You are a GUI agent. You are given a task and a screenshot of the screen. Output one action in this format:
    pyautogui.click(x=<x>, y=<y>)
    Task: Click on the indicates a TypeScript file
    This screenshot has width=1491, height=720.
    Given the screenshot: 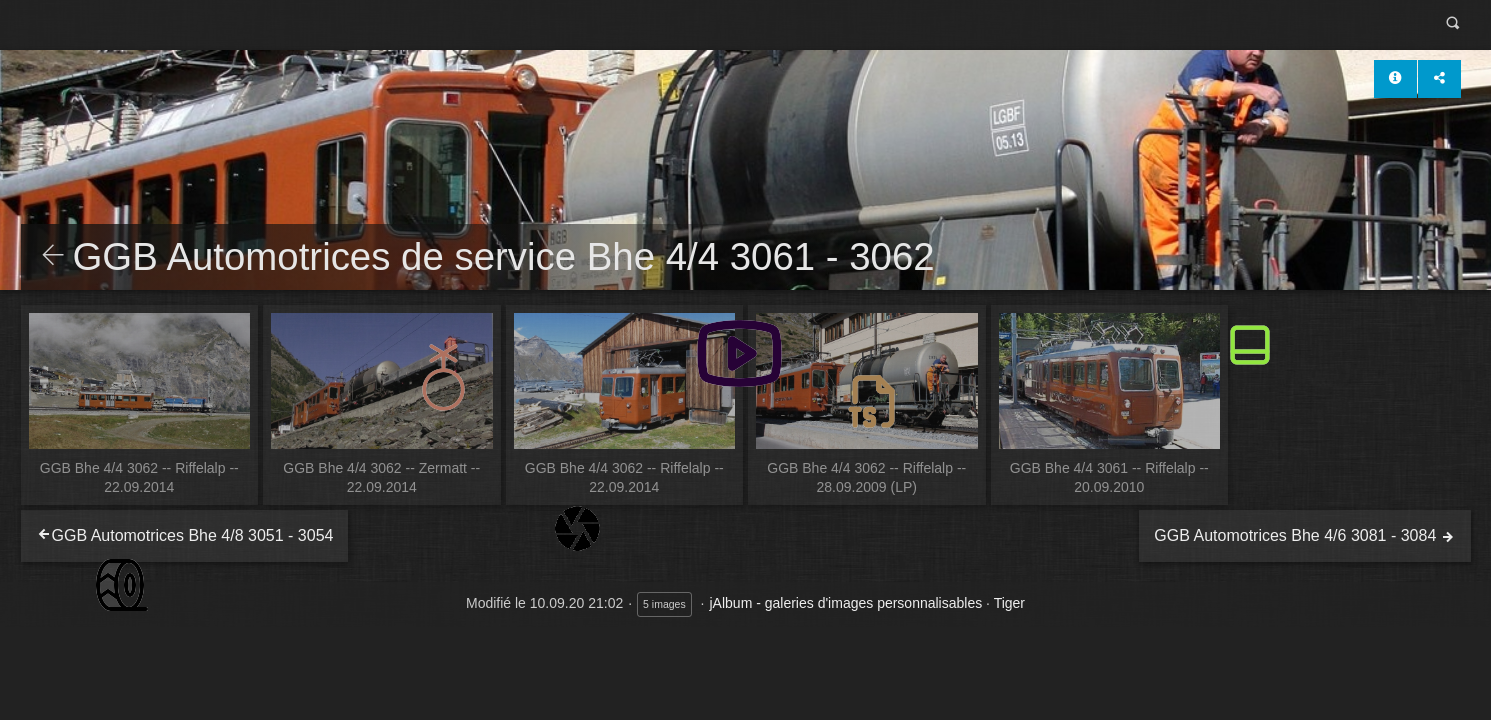 What is the action you would take?
    pyautogui.click(x=873, y=401)
    